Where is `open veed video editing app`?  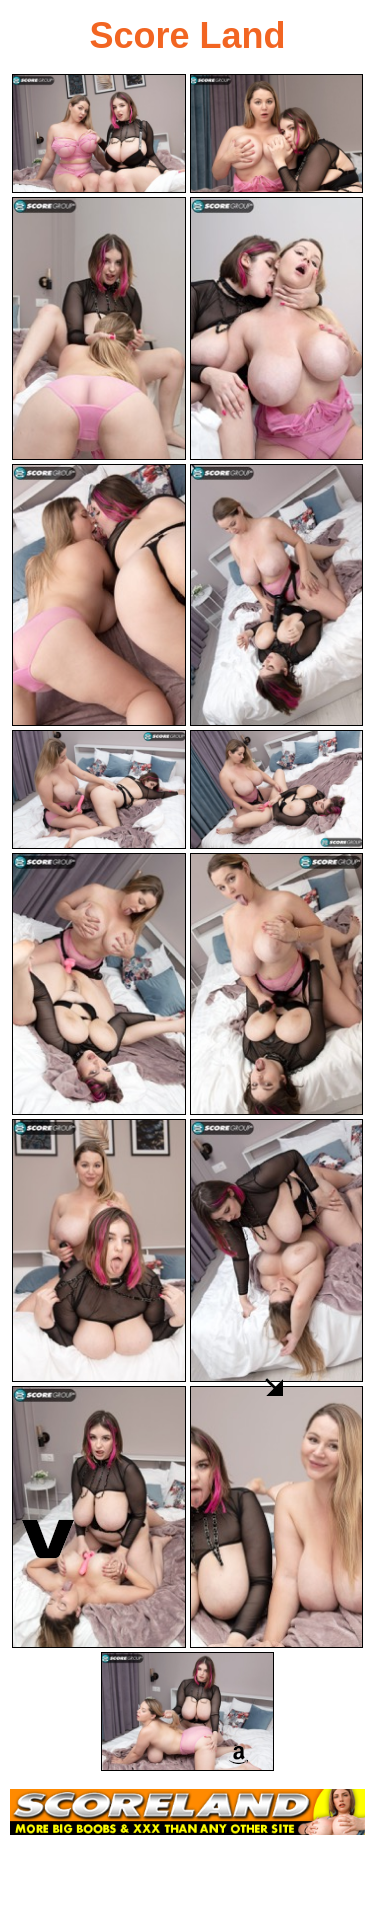 open veed video editing app is located at coordinates (48, 1539).